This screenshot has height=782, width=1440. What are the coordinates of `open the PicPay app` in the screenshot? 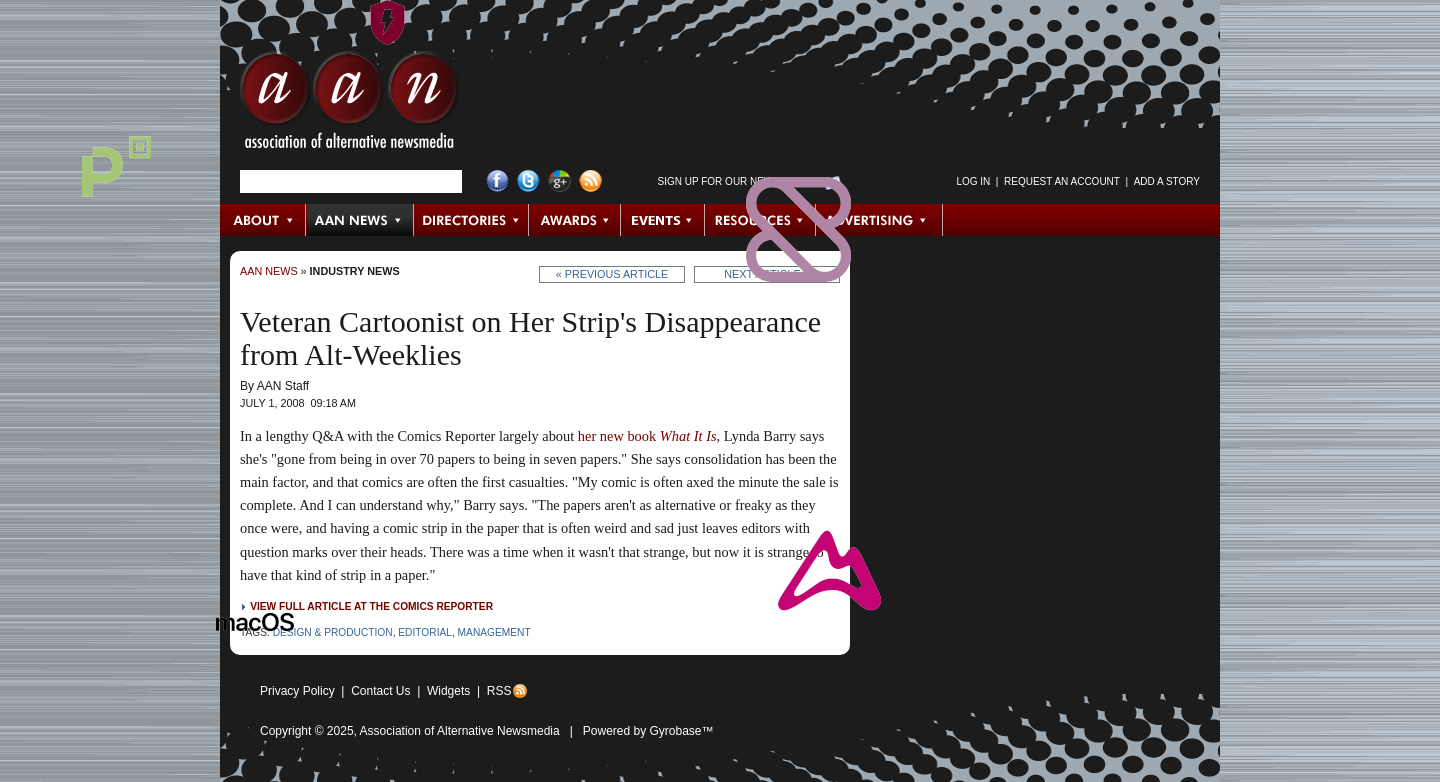 It's located at (116, 166).